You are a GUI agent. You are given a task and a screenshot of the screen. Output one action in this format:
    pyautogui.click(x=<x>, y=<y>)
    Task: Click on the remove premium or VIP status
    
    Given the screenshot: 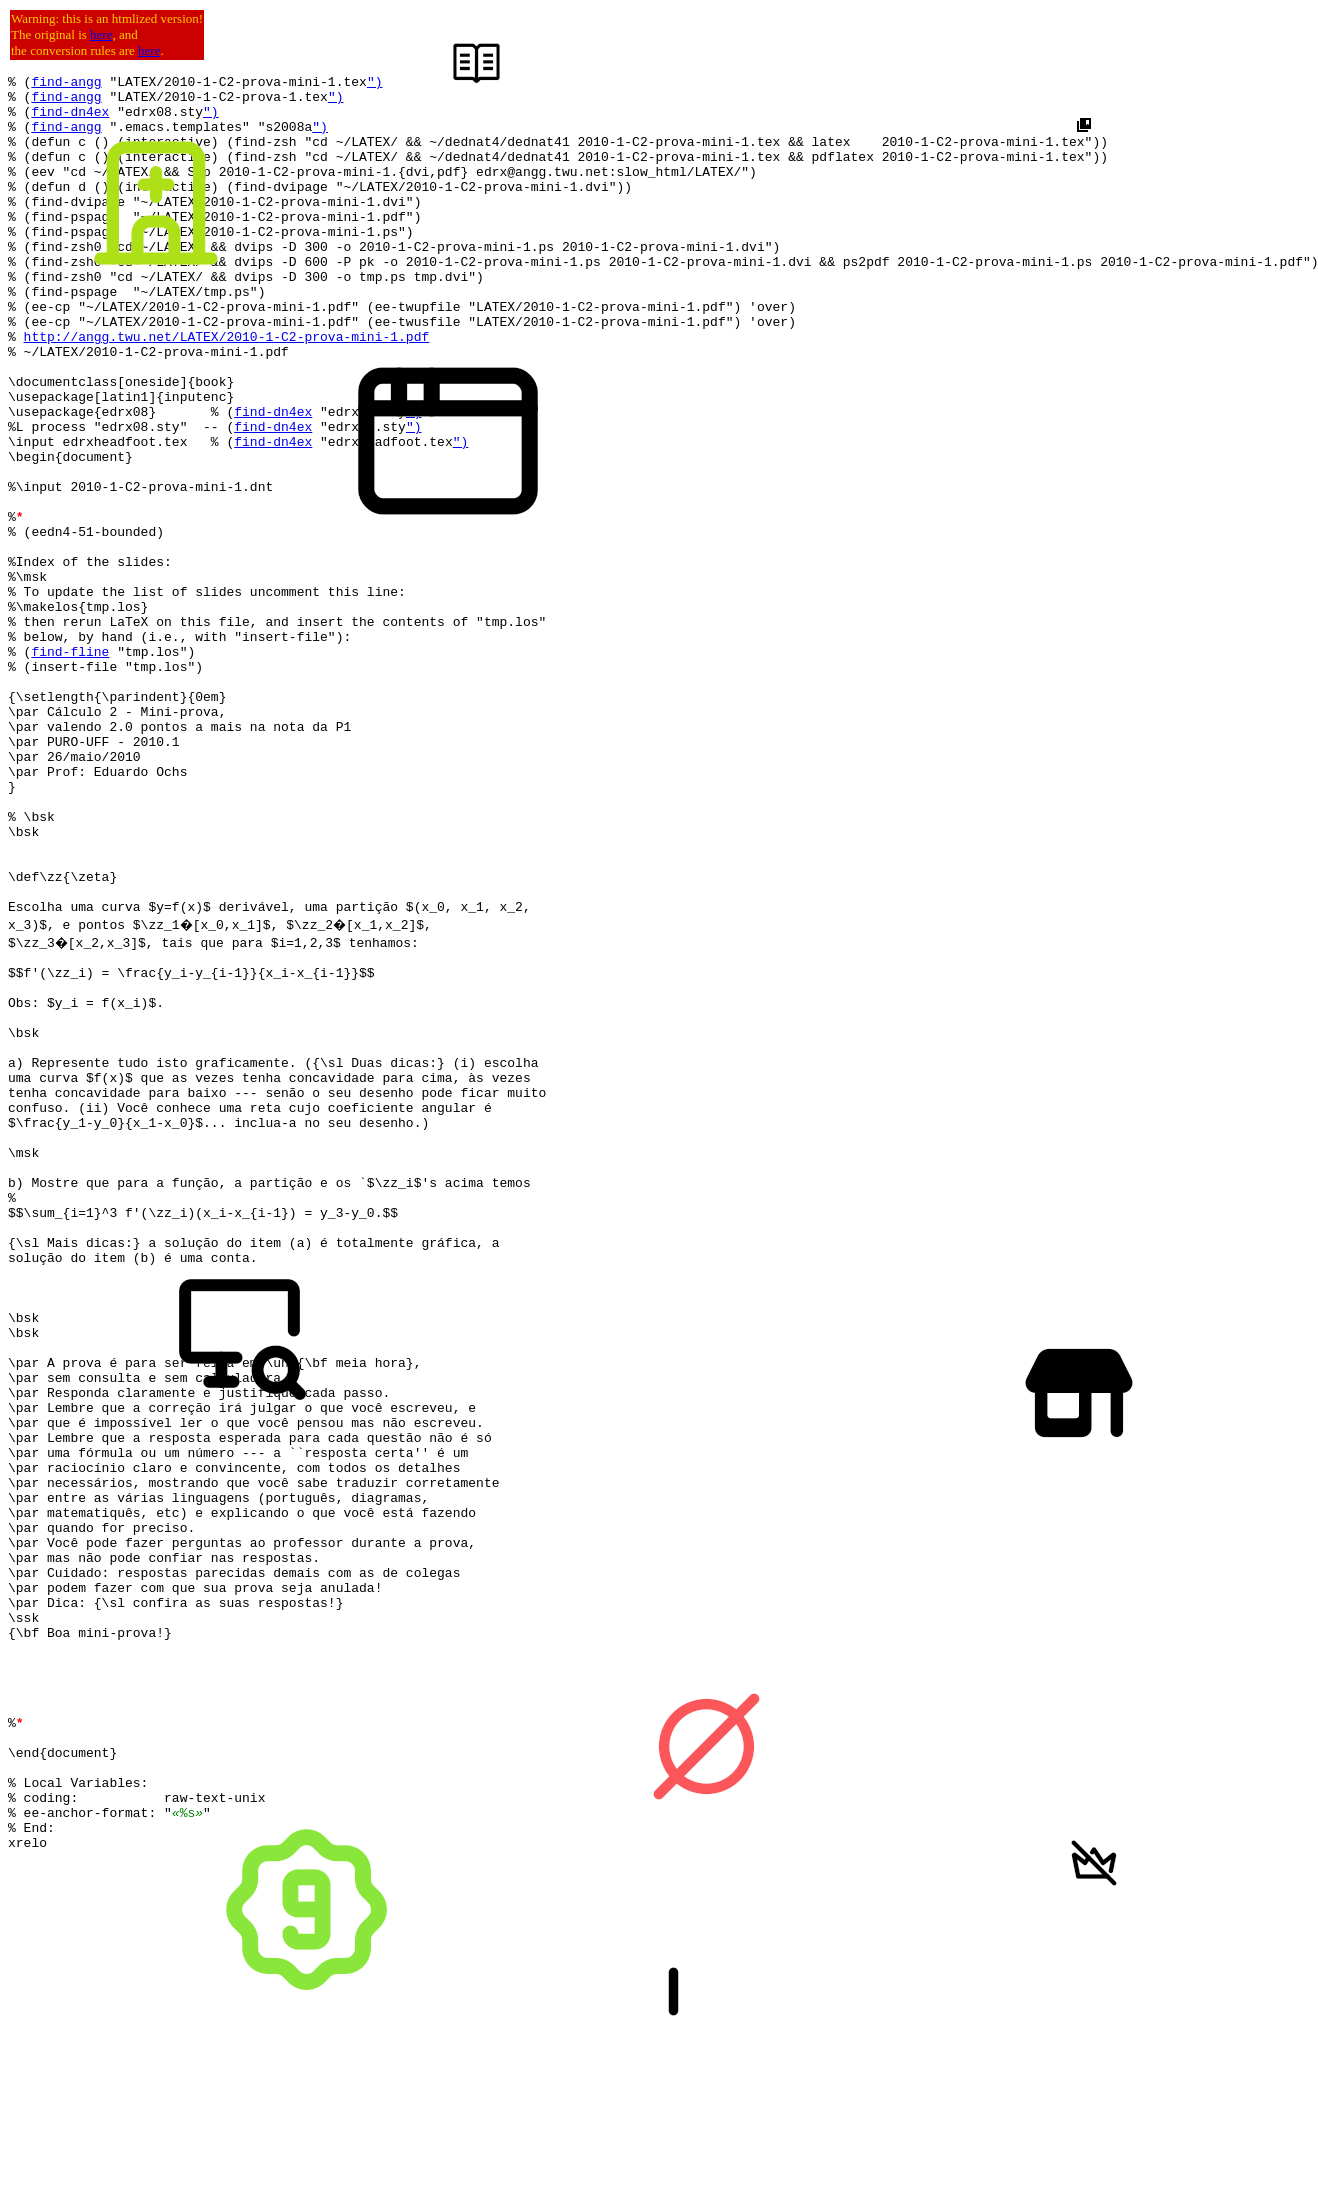 What is the action you would take?
    pyautogui.click(x=1094, y=1863)
    